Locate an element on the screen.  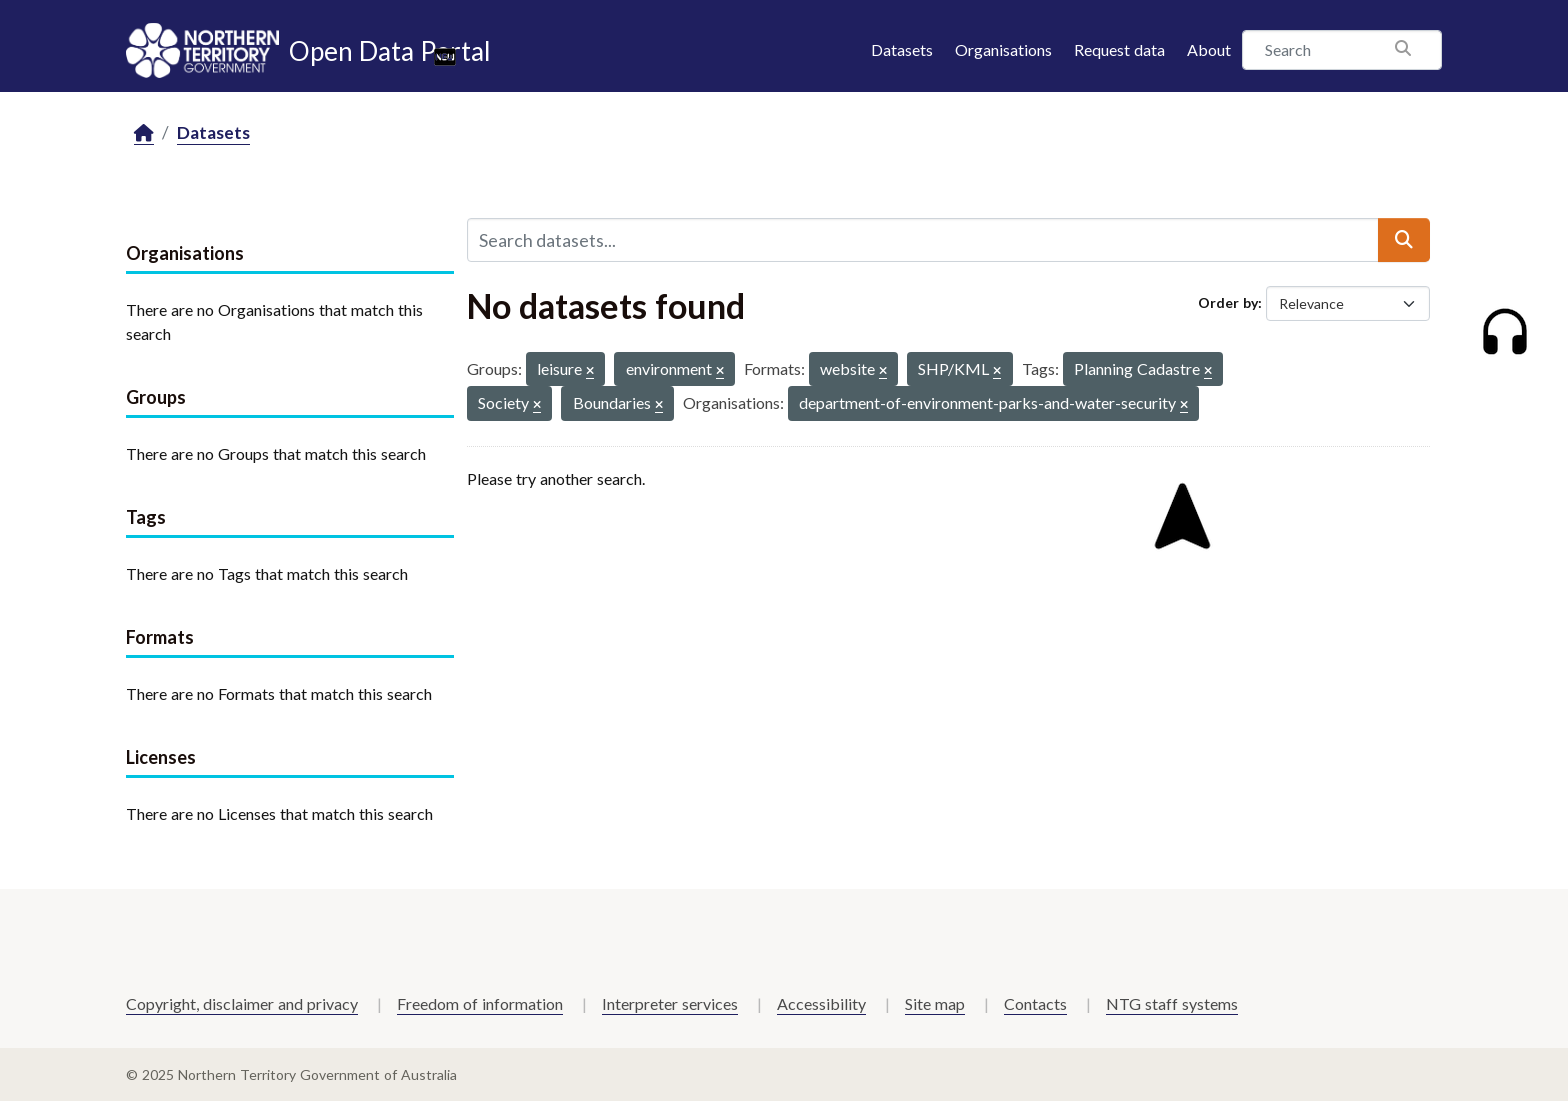
indicates new content or recently added items is located at coordinates (445, 57).